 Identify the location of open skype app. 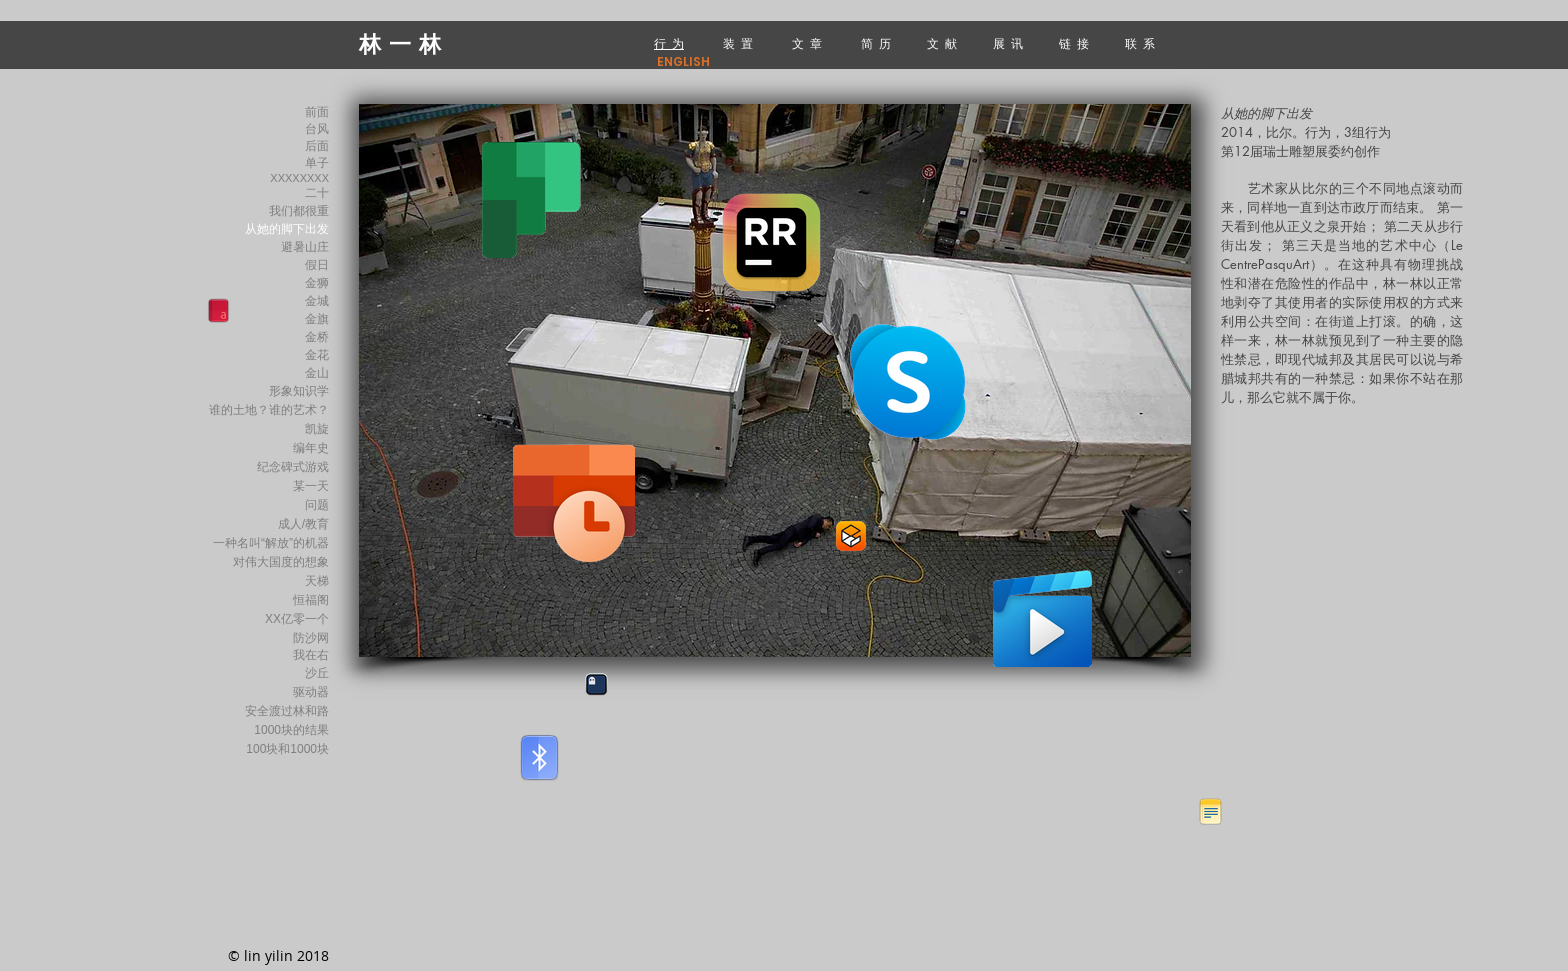
(907, 381).